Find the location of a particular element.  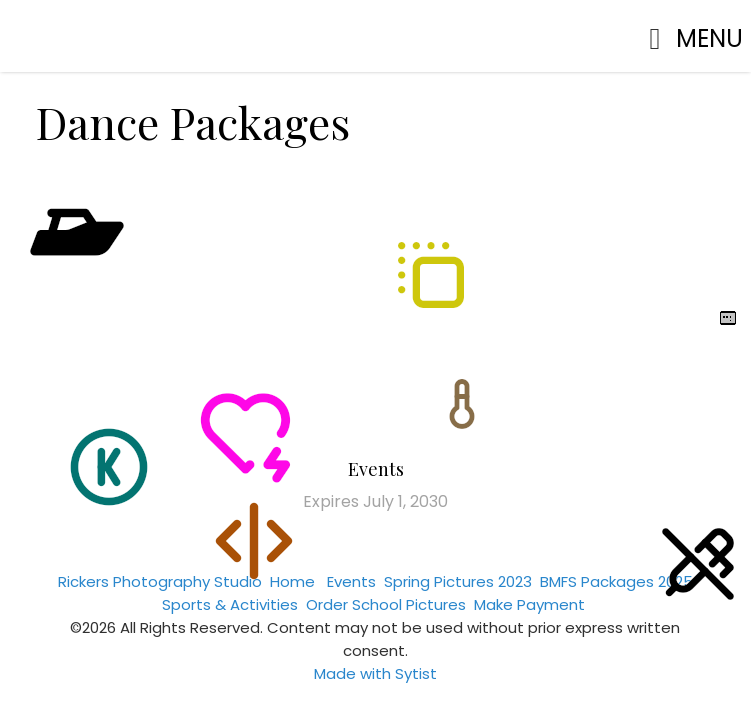

drag and drop to reorder items is located at coordinates (431, 275).